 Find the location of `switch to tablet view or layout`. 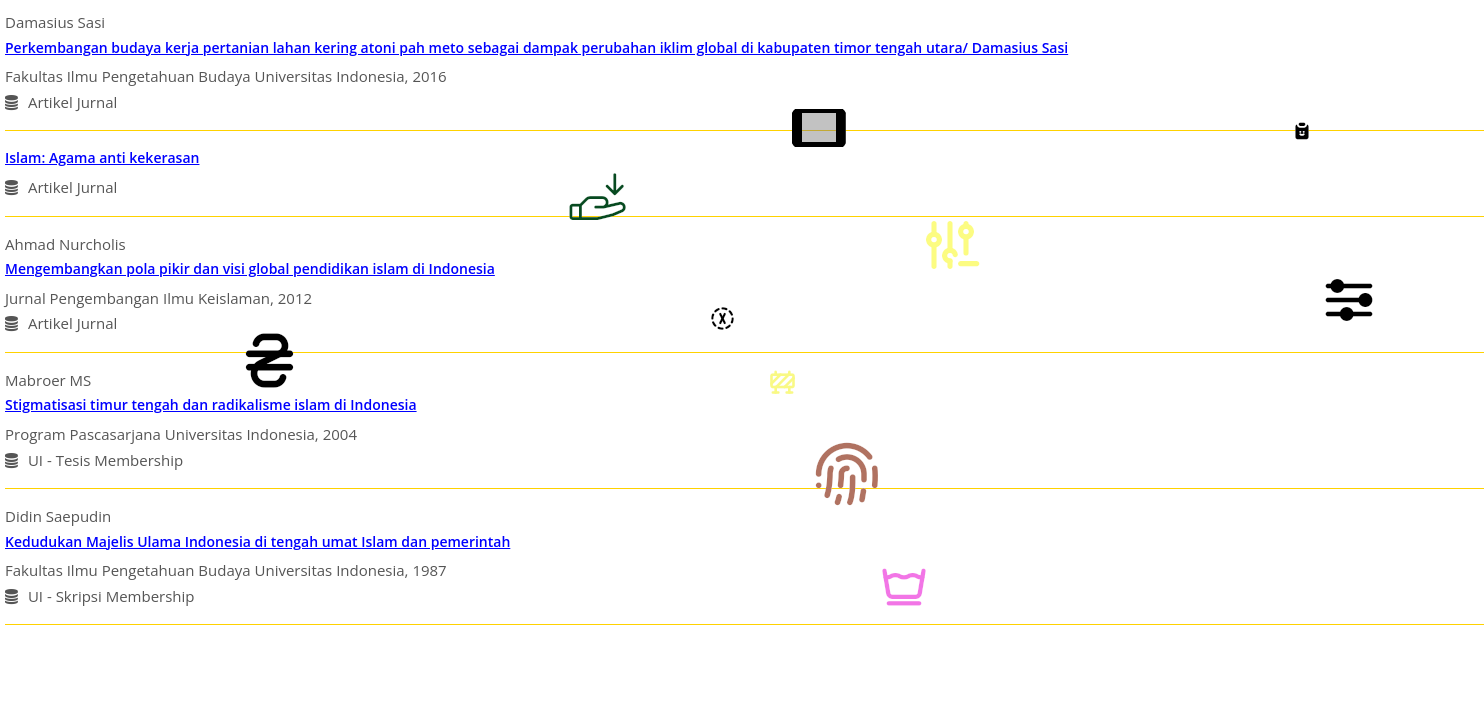

switch to tablet view or layout is located at coordinates (819, 128).